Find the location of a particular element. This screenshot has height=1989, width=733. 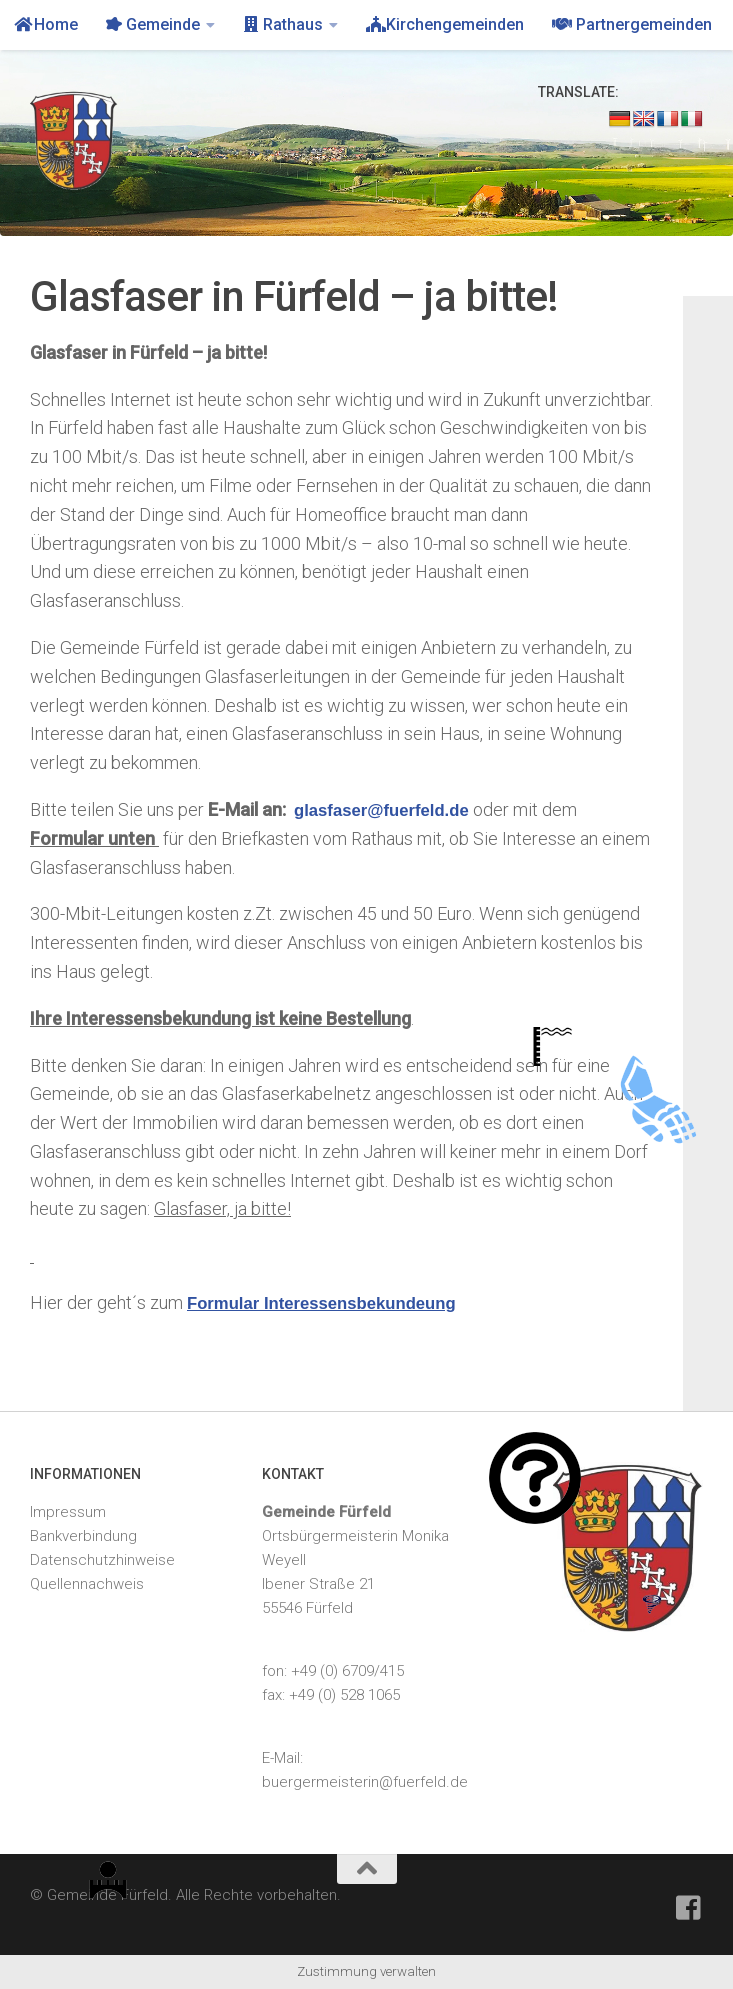

indicates wind or tornado weather condition is located at coordinates (652, 1604).